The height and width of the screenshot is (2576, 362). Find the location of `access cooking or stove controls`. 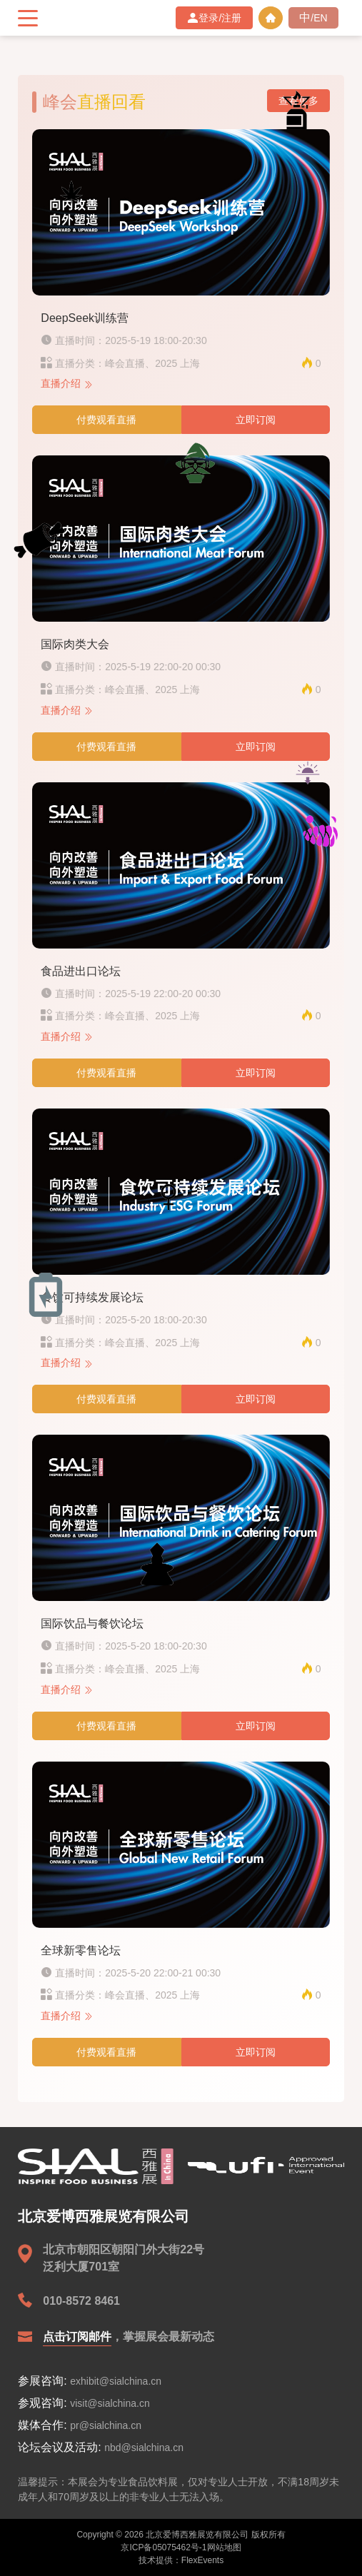

access cooking or stove controls is located at coordinates (296, 109).